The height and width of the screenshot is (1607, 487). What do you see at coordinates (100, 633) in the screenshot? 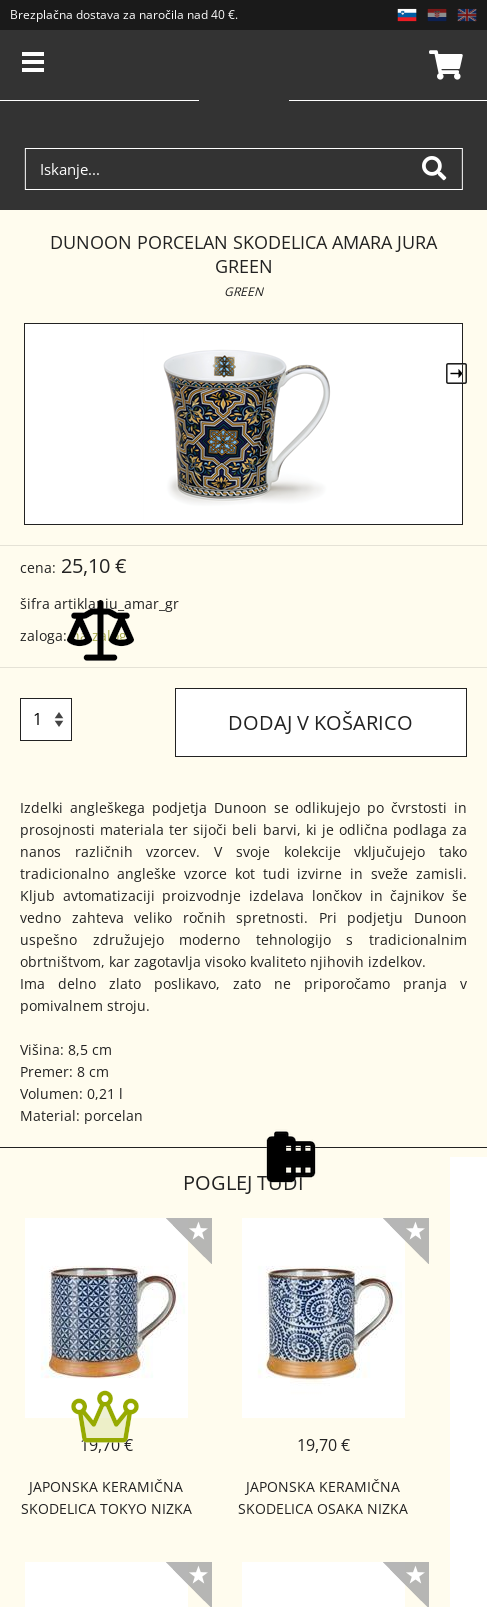
I see `view license or legal information` at bounding box center [100, 633].